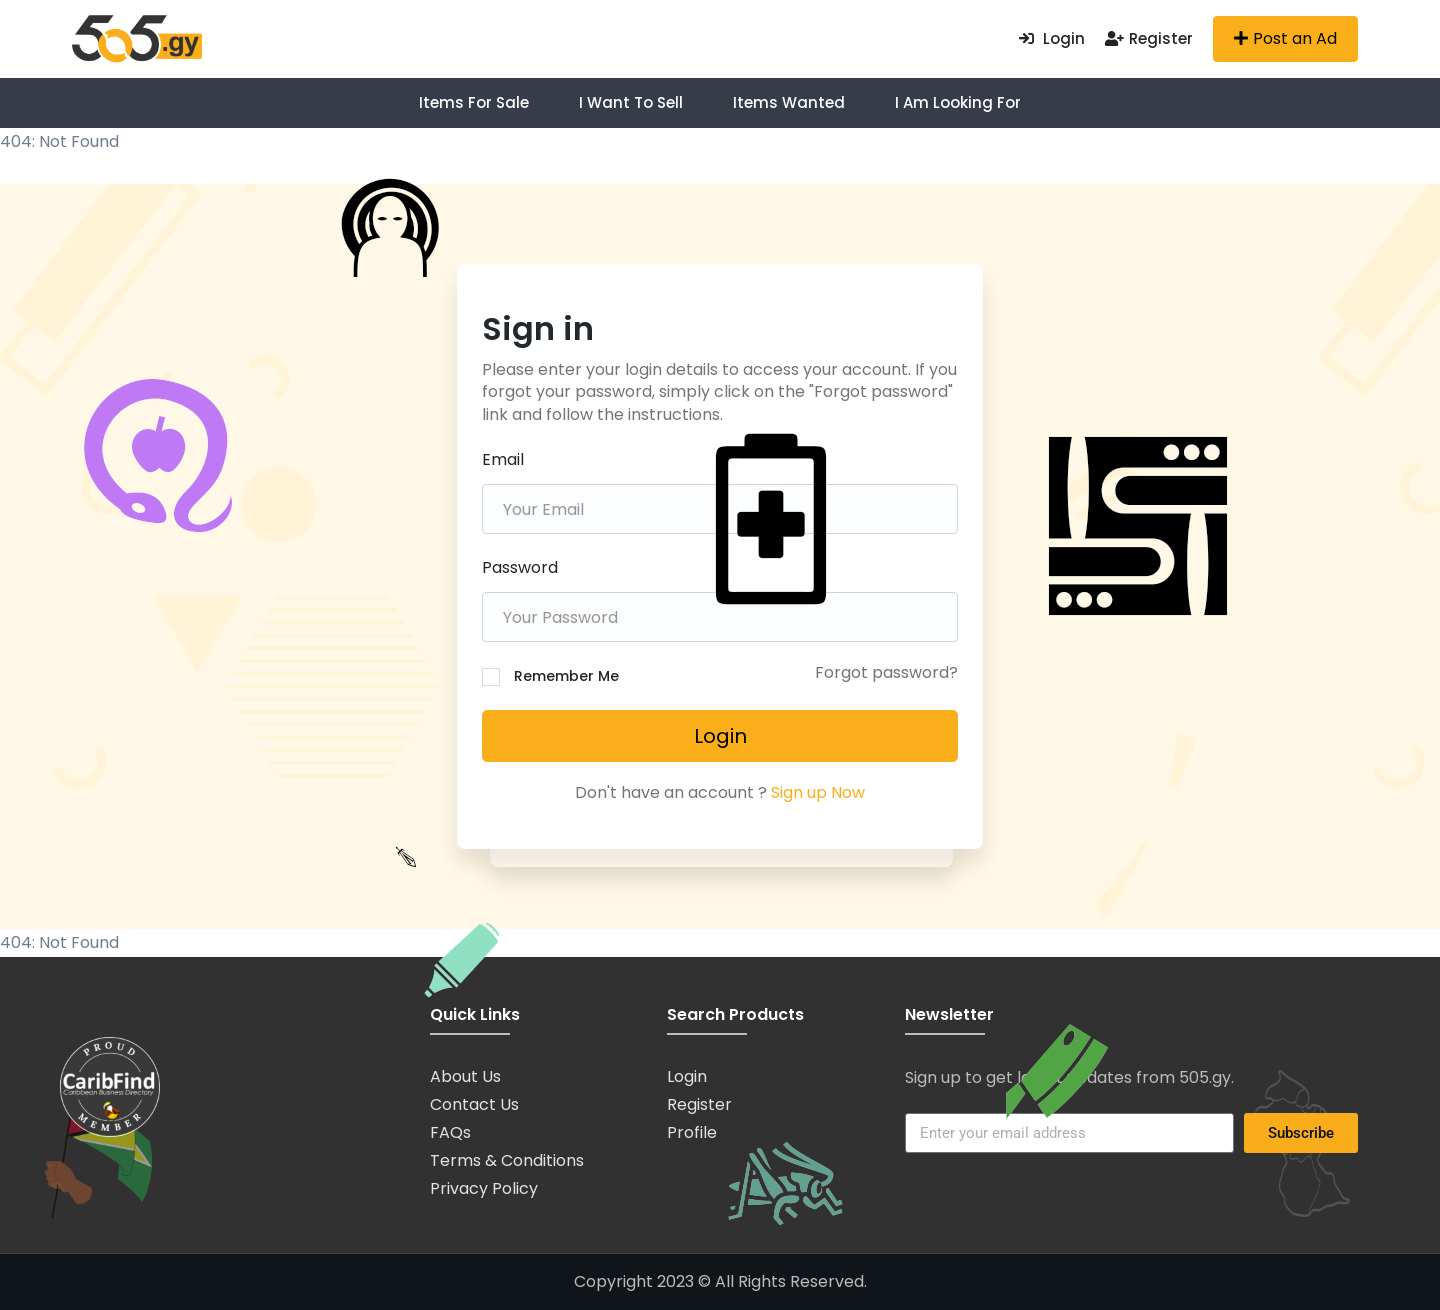 The width and height of the screenshot is (1440, 1310). Describe the element at coordinates (1138, 526) in the screenshot. I see `abstract game logo or brand mark` at that location.